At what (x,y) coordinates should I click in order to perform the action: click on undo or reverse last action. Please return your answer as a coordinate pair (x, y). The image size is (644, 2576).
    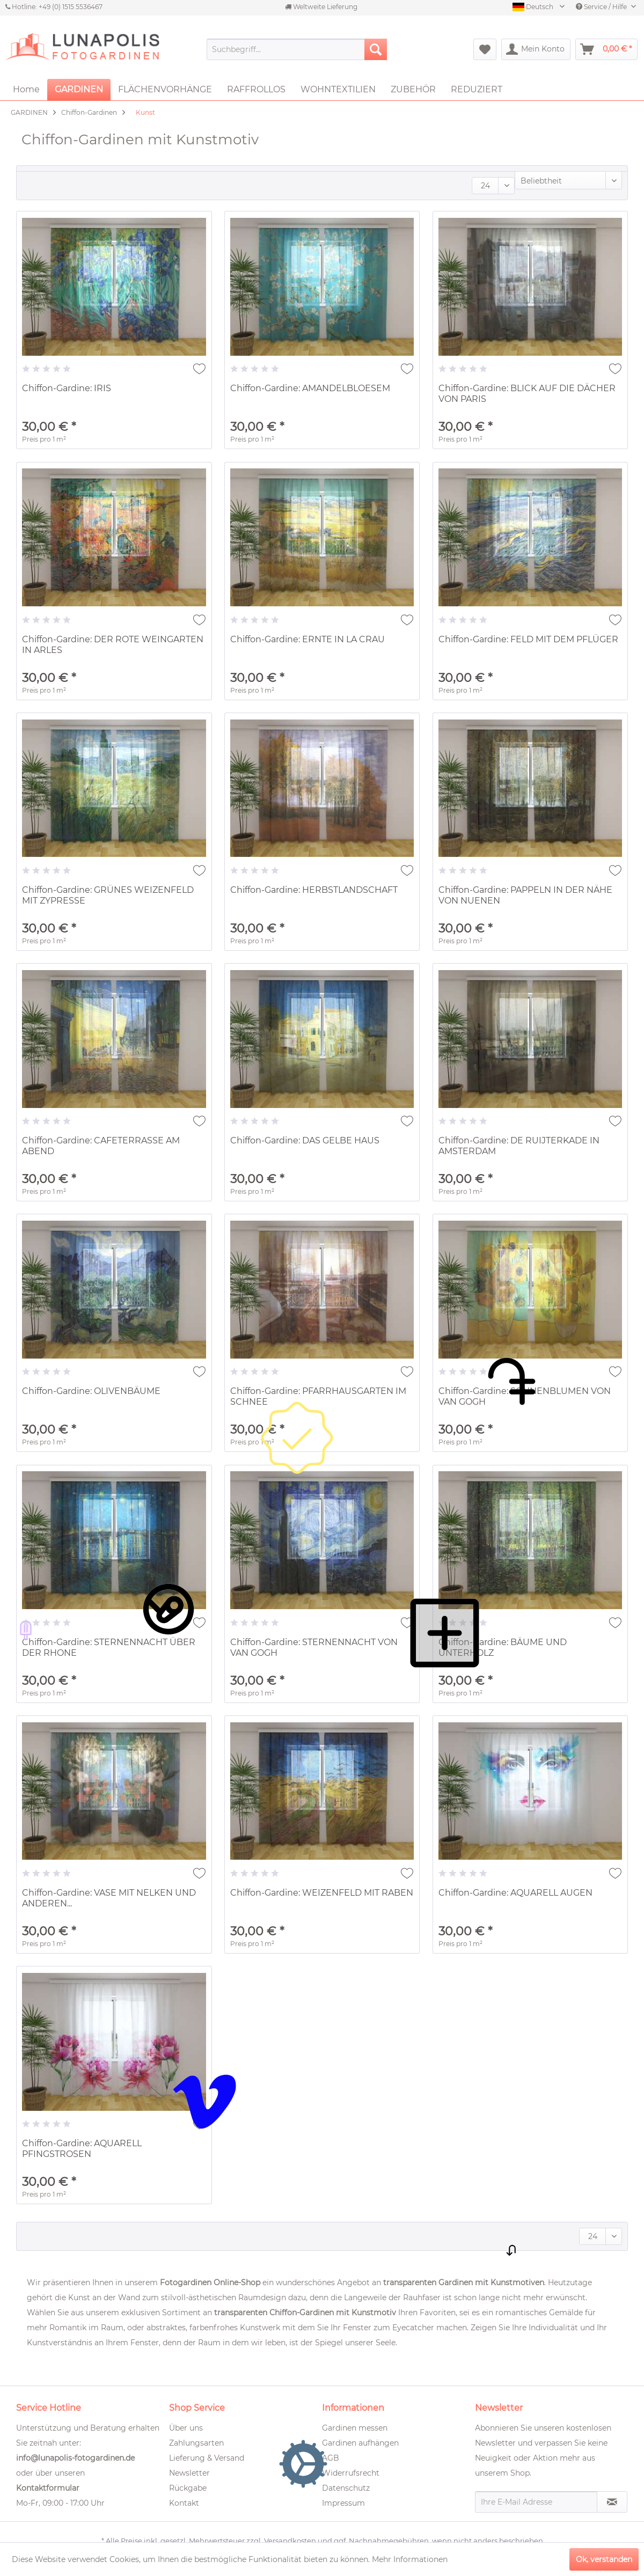
    Looking at the image, I should click on (511, 2250).